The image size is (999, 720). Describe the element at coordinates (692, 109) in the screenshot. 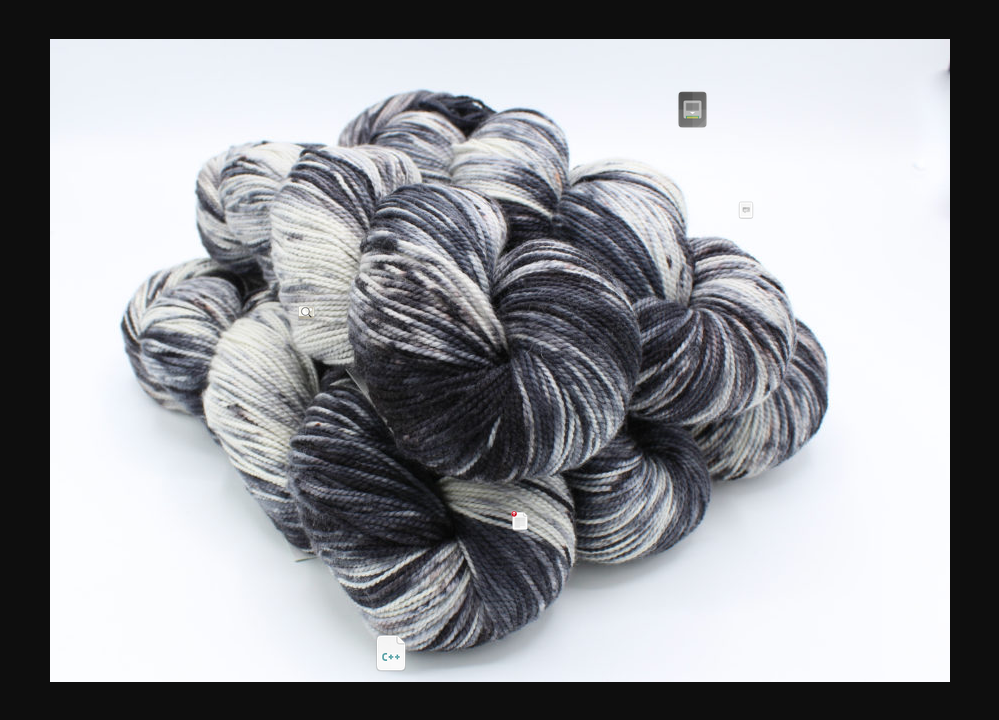

I see `gameboy ROM file type indicator` at that location.